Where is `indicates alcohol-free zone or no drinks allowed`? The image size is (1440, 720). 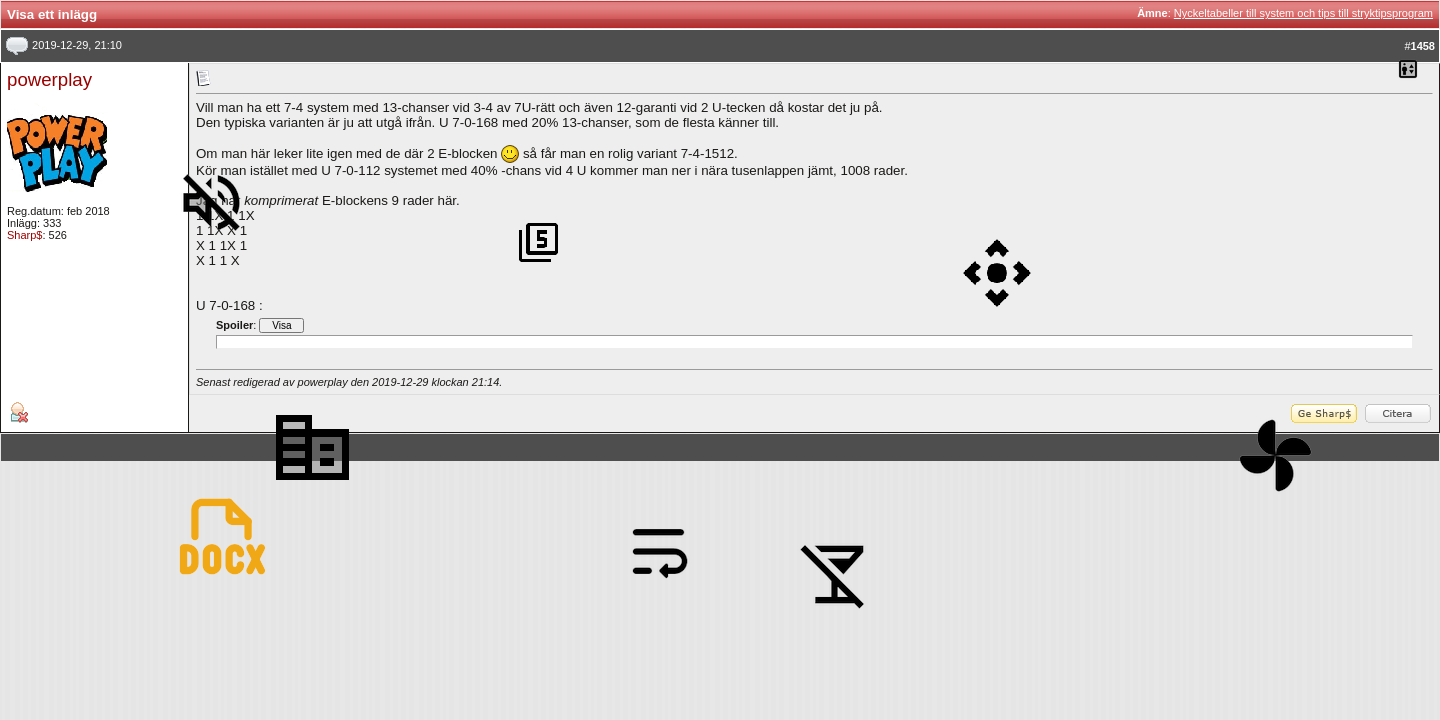
indicates alcohol-free zone or no drinks allowed is located at coordinates (834, 574).